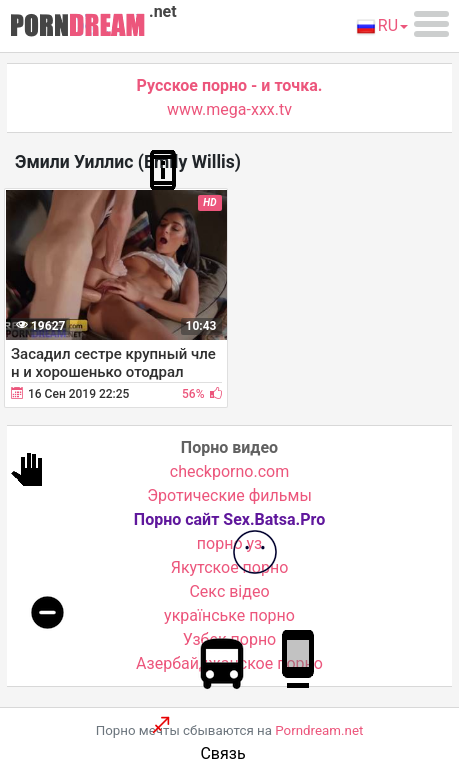 The image size is (459, 776). I want to click on view device information, so click(163, 170).